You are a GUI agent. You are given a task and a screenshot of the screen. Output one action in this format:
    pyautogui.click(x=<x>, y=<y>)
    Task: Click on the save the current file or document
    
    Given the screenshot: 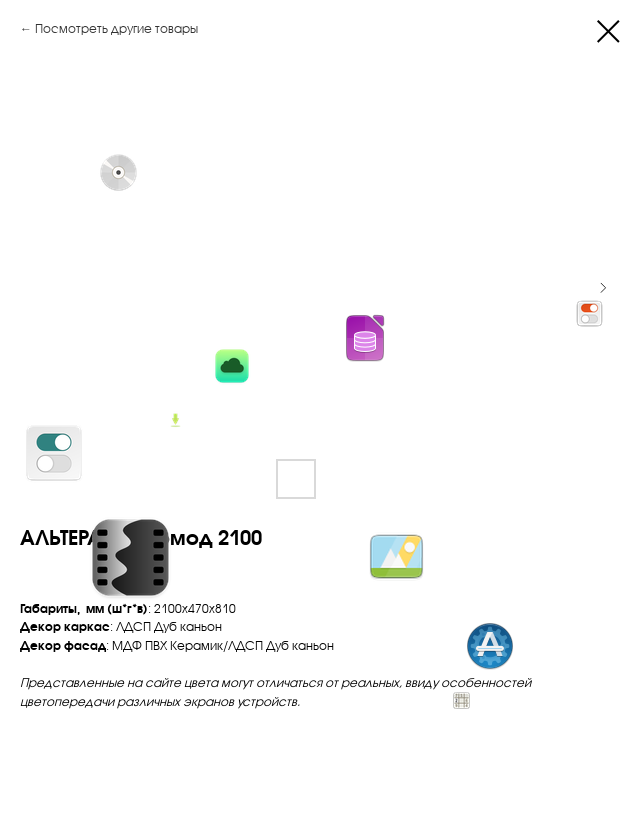 What is the action you would take?
    pyautogui.click(x=175, y=419)
    